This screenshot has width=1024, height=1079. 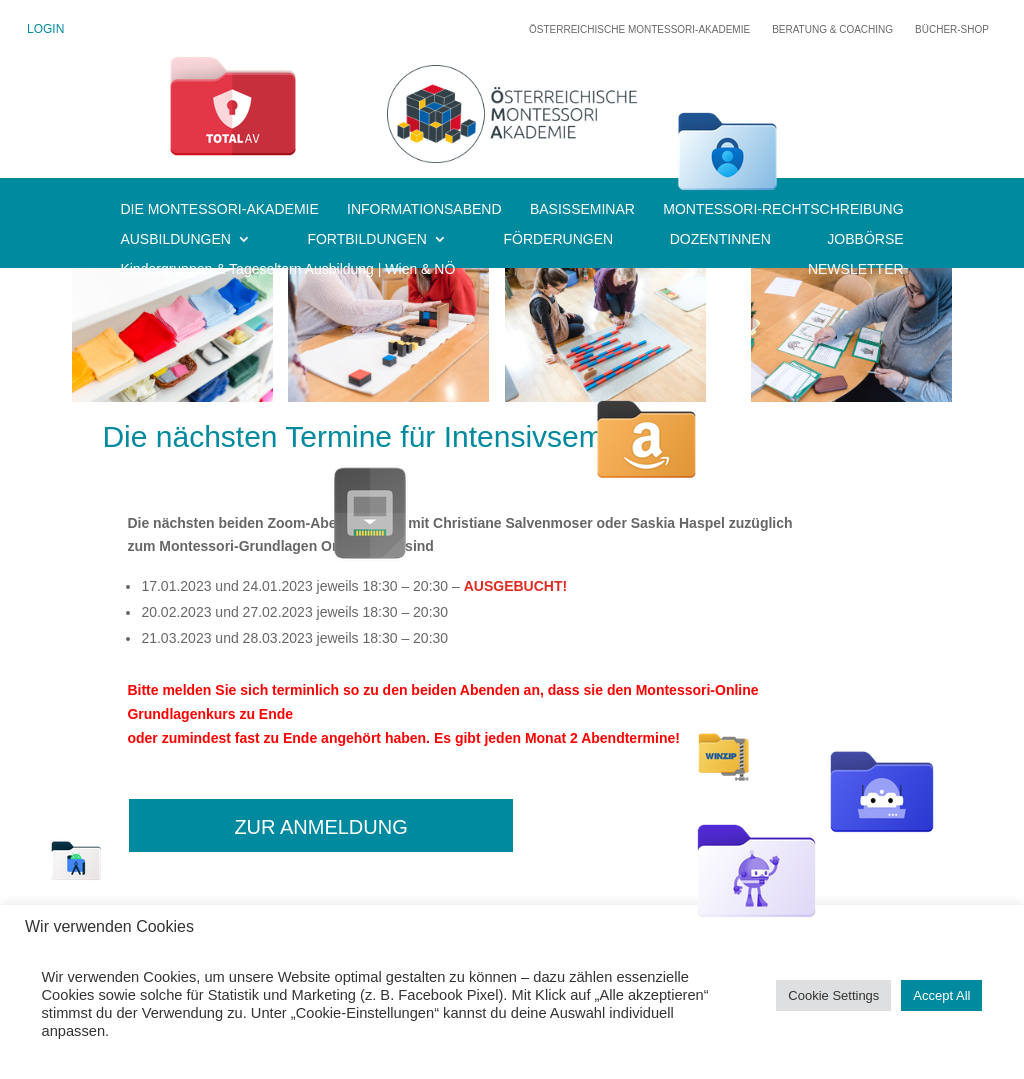 I want to click on sega master system ROM file, so click(x=370, y=513).